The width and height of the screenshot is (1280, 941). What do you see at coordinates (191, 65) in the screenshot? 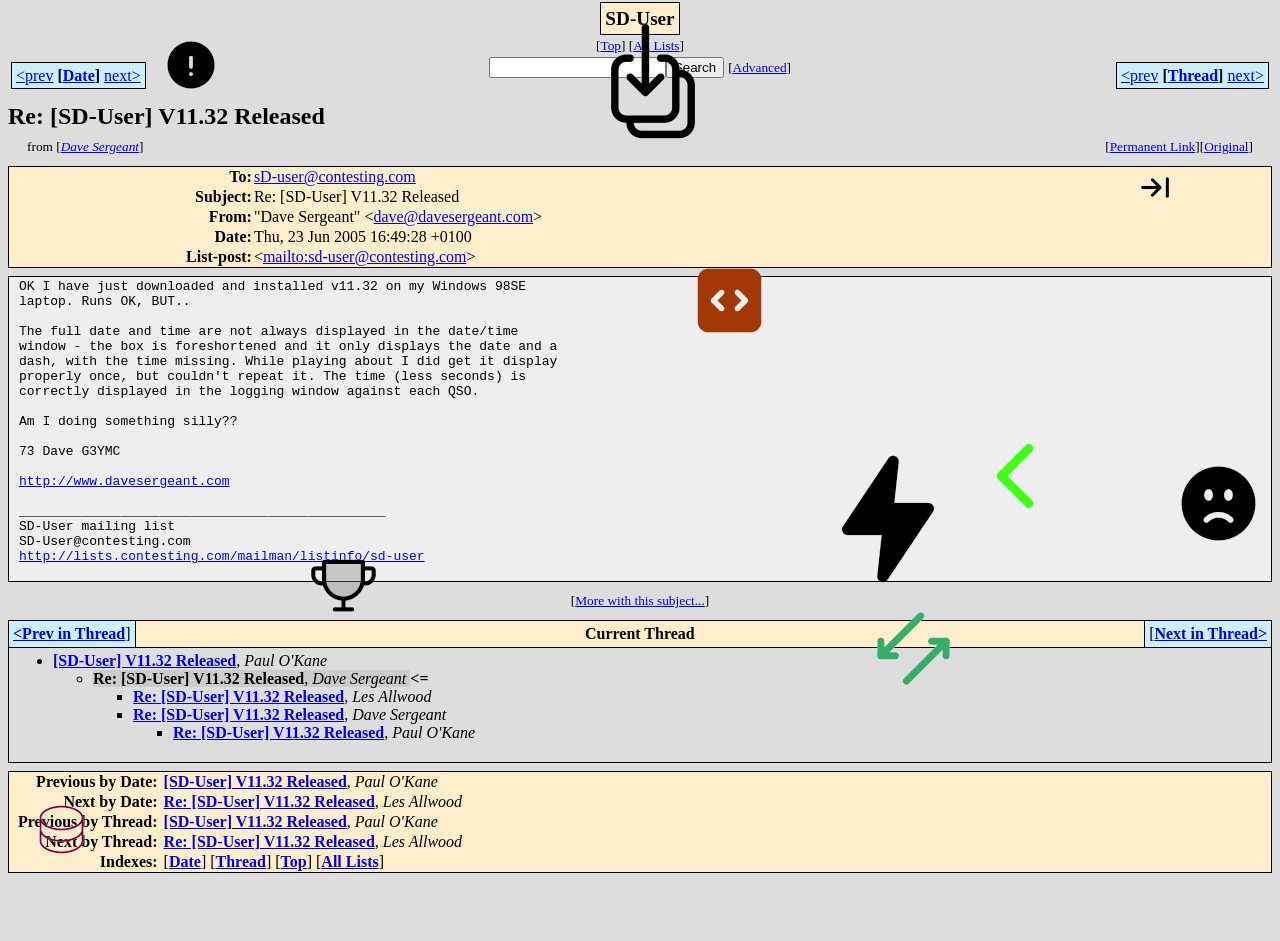
I see `indicates a warning or alert requiring attention` at bounding box center [191, 65].